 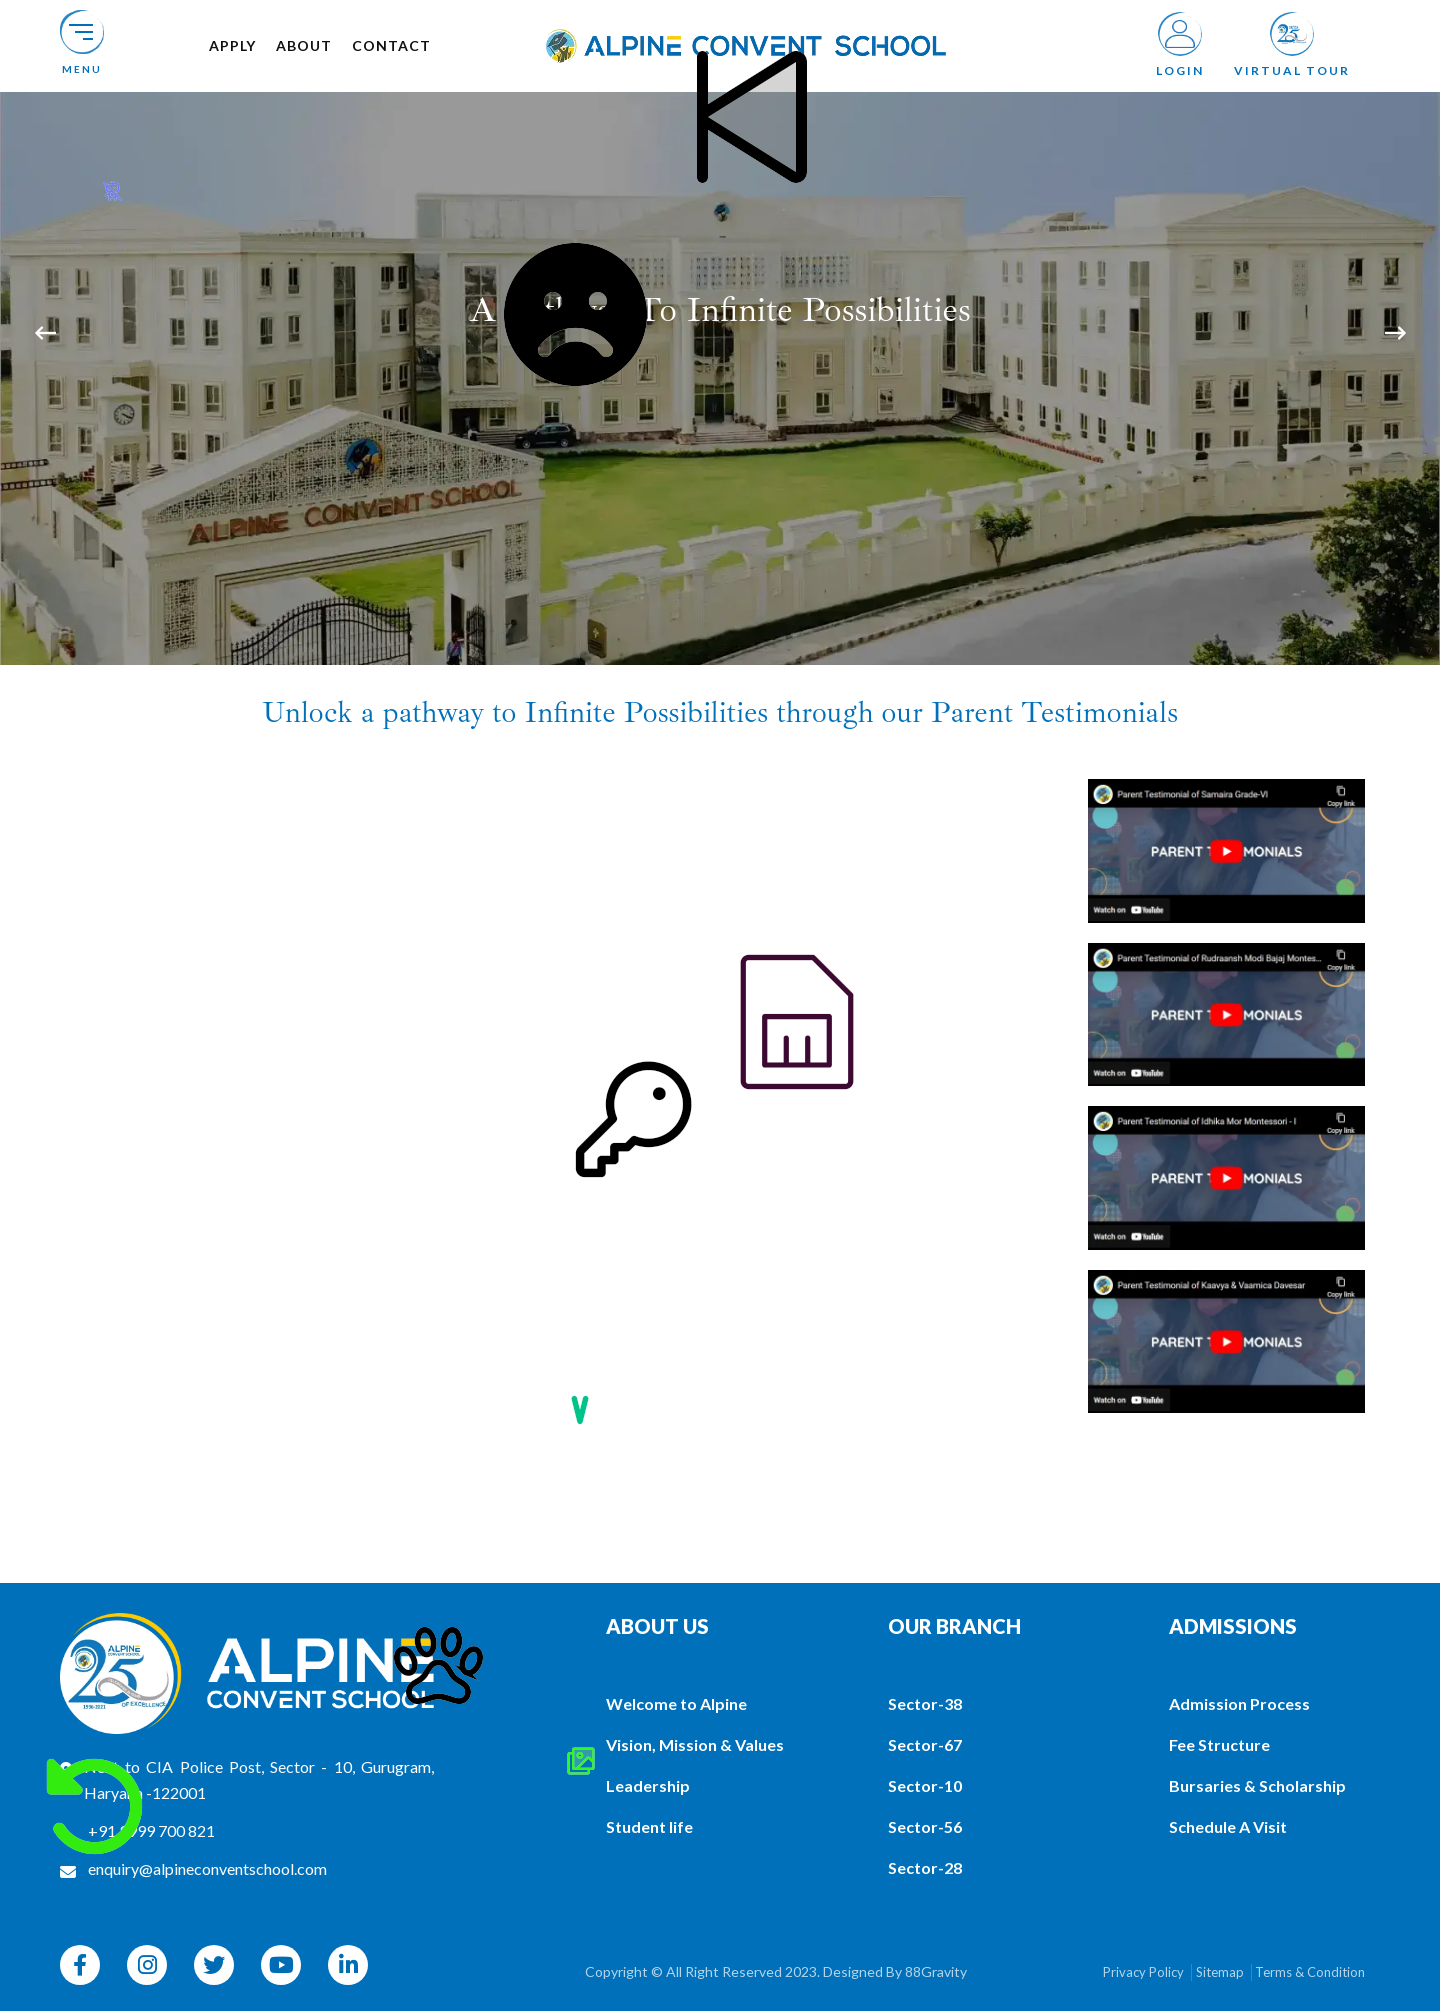 I want to click on undo last action, so click(x=94, y=1806).